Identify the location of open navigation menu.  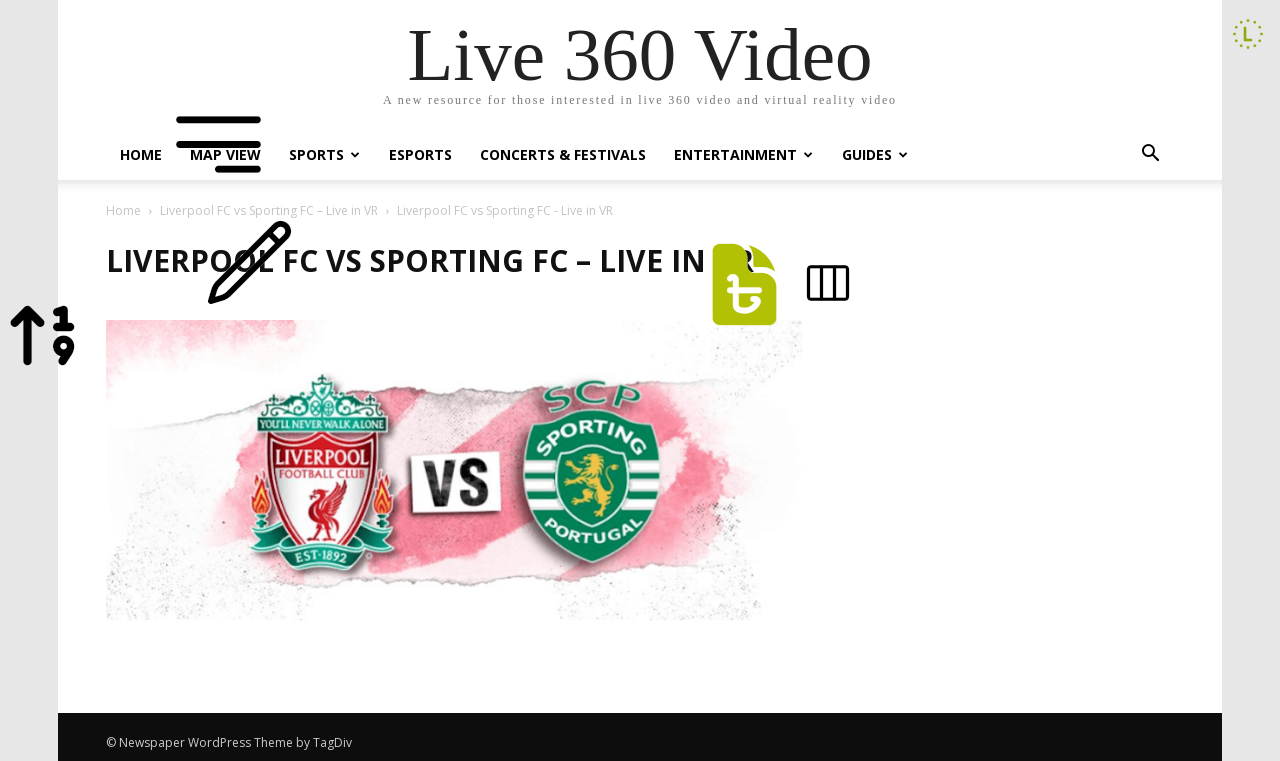
(218, 144).